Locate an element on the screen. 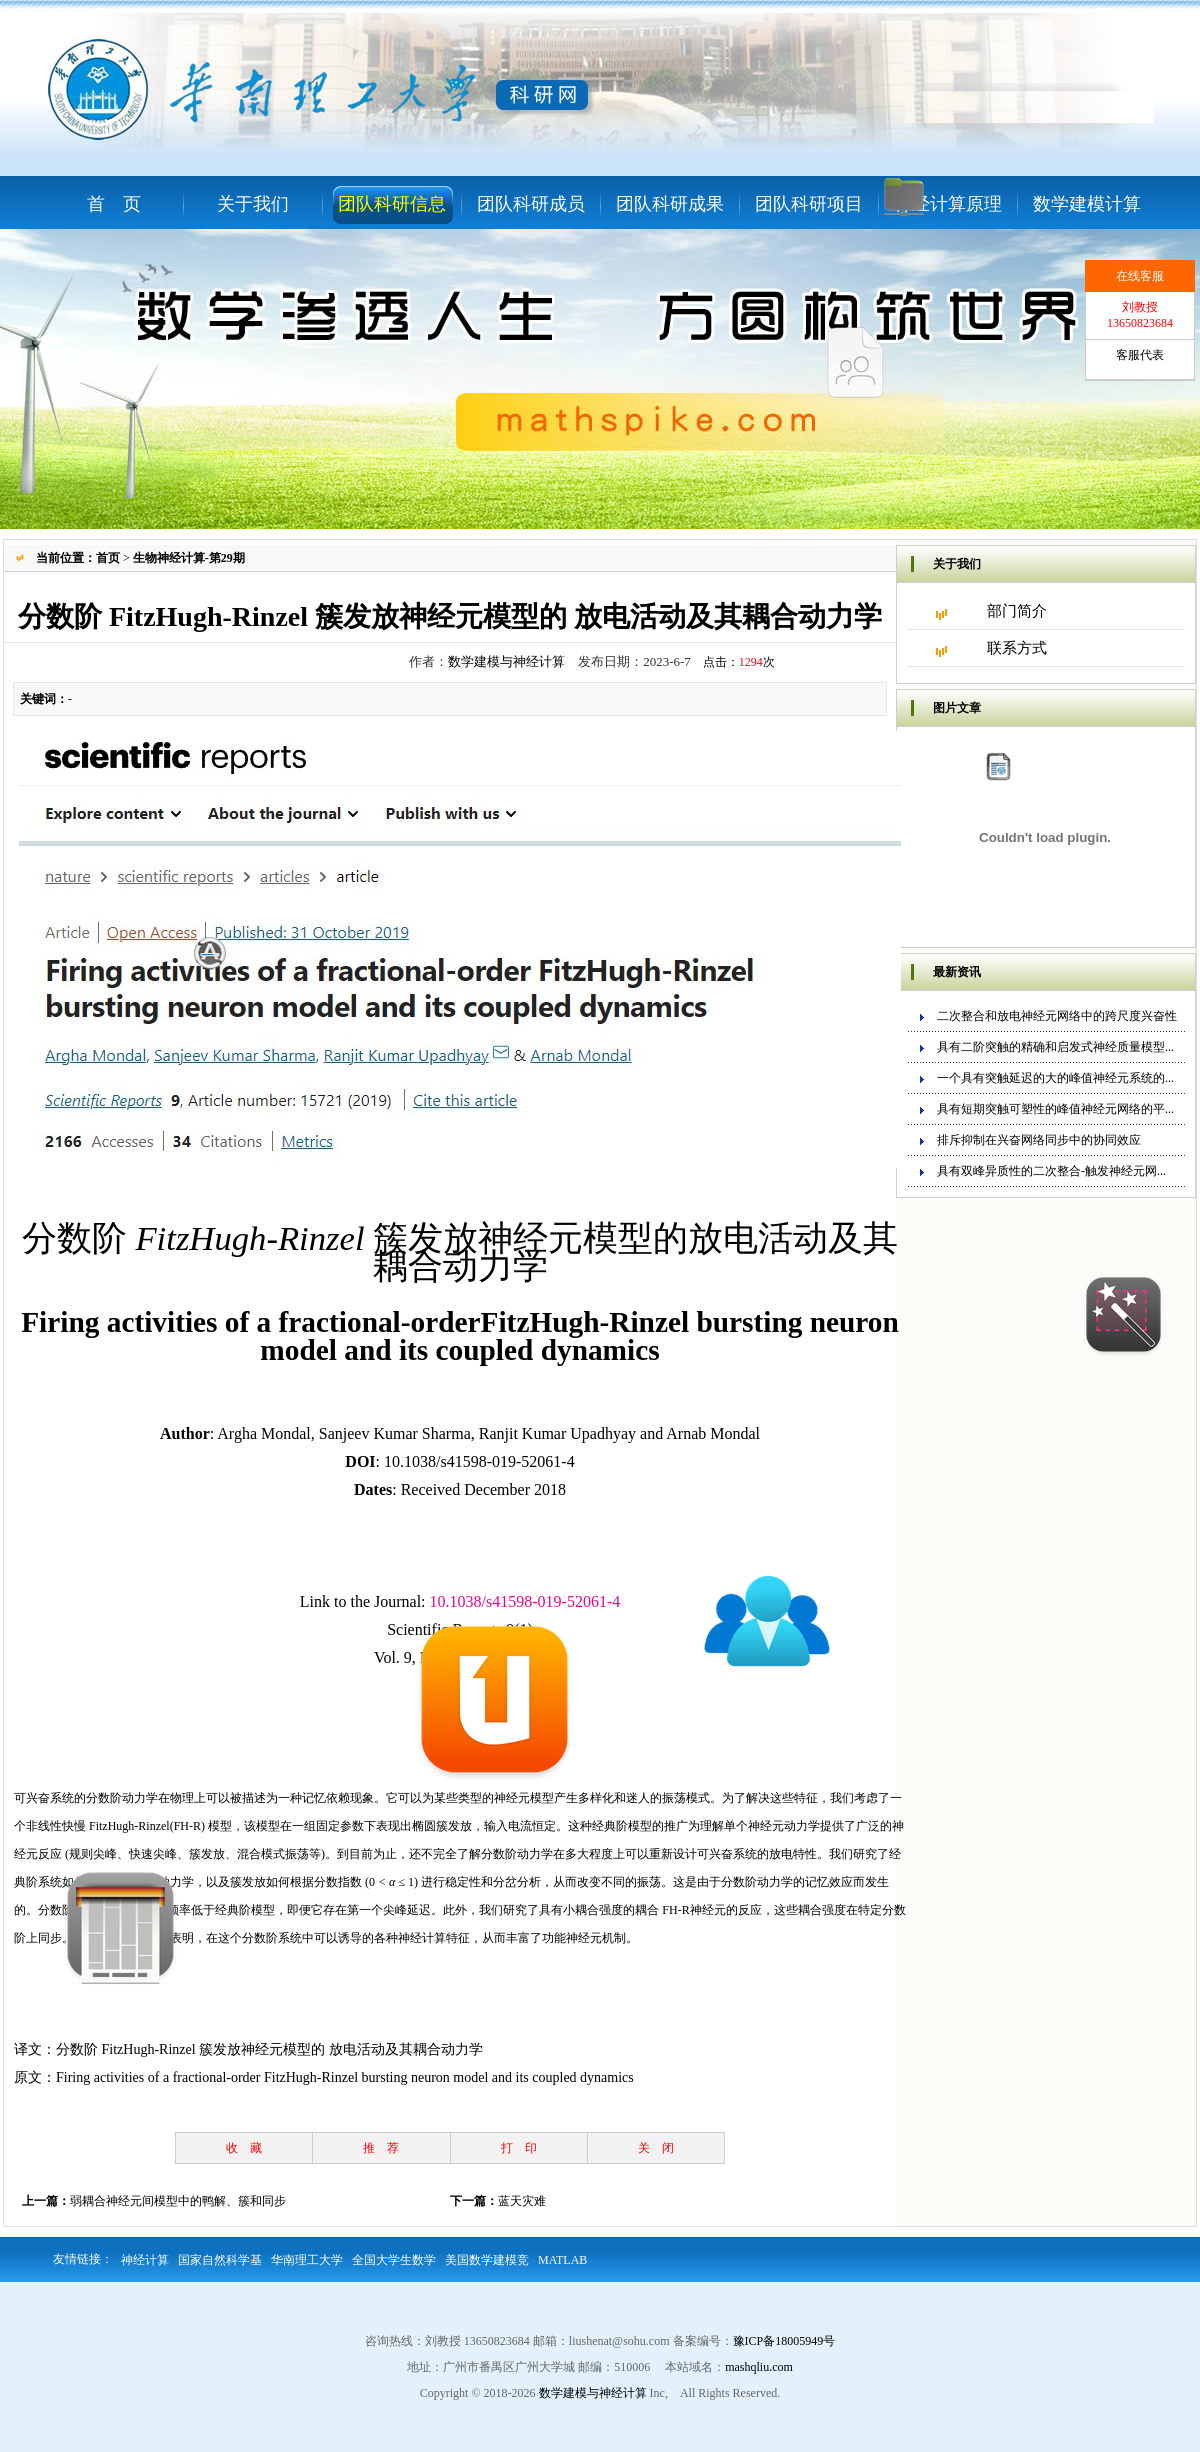 The height and width of the screenshot is (2452, 1200). open normcap screen capture tool is located at coordinates (1123, 1314).